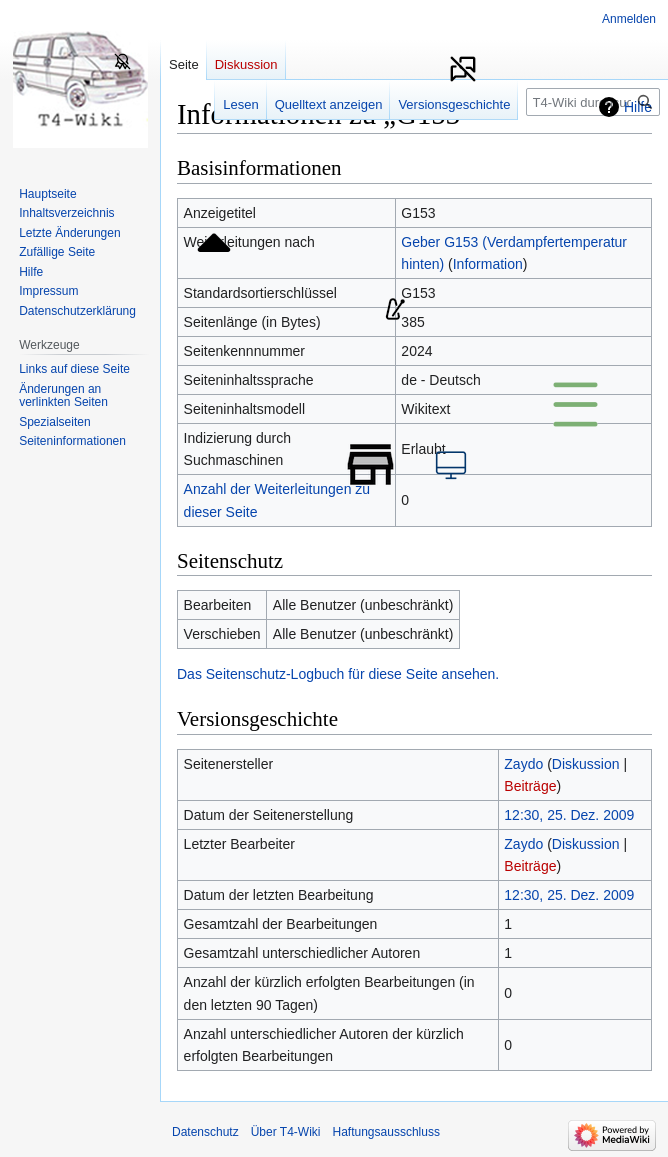  Describe the element at coordinates (394, 309) in the screenshot. I see `adjust tempo or timing settings` at that location.